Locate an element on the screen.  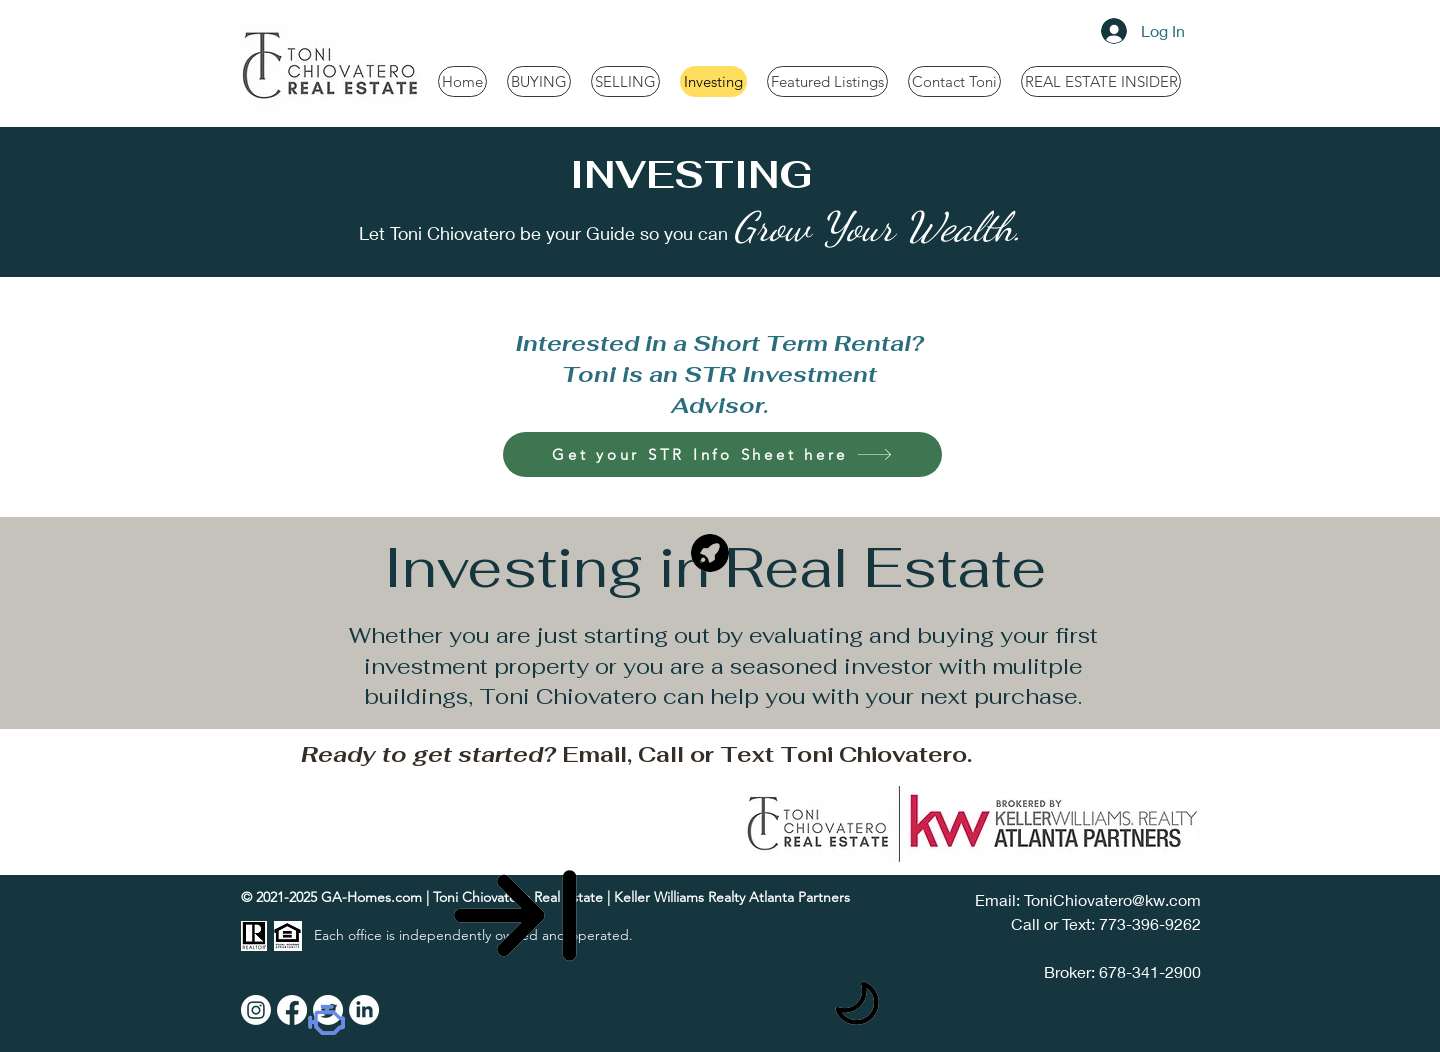
switch to dark mode is located at coordinates (856, 1002).